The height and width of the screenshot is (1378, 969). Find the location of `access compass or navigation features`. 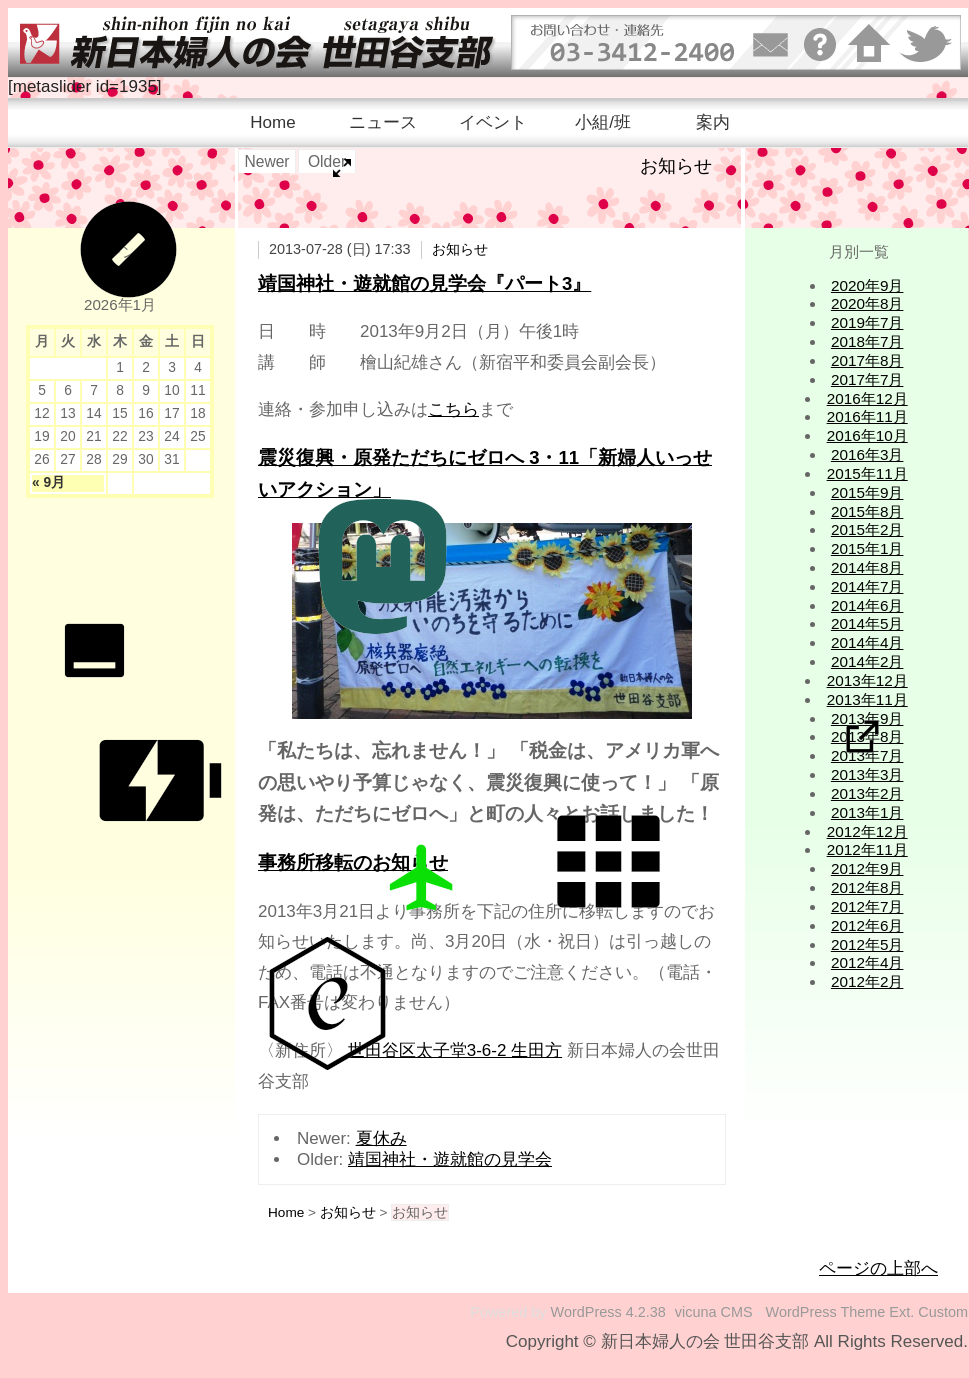

access compass or navigation features is located at coordinates (128, 249).